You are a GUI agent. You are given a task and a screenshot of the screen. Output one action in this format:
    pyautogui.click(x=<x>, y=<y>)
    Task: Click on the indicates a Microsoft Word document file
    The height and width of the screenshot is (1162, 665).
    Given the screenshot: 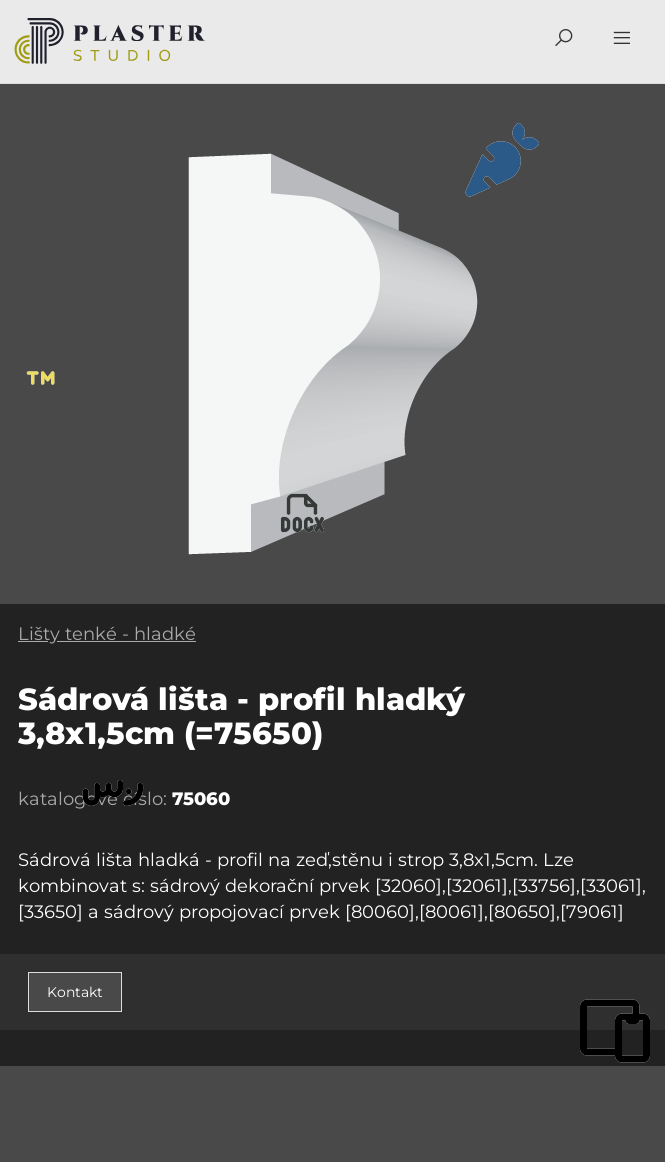 What is the action you would take?
    pyautogui.click(x=302, y=513)
    